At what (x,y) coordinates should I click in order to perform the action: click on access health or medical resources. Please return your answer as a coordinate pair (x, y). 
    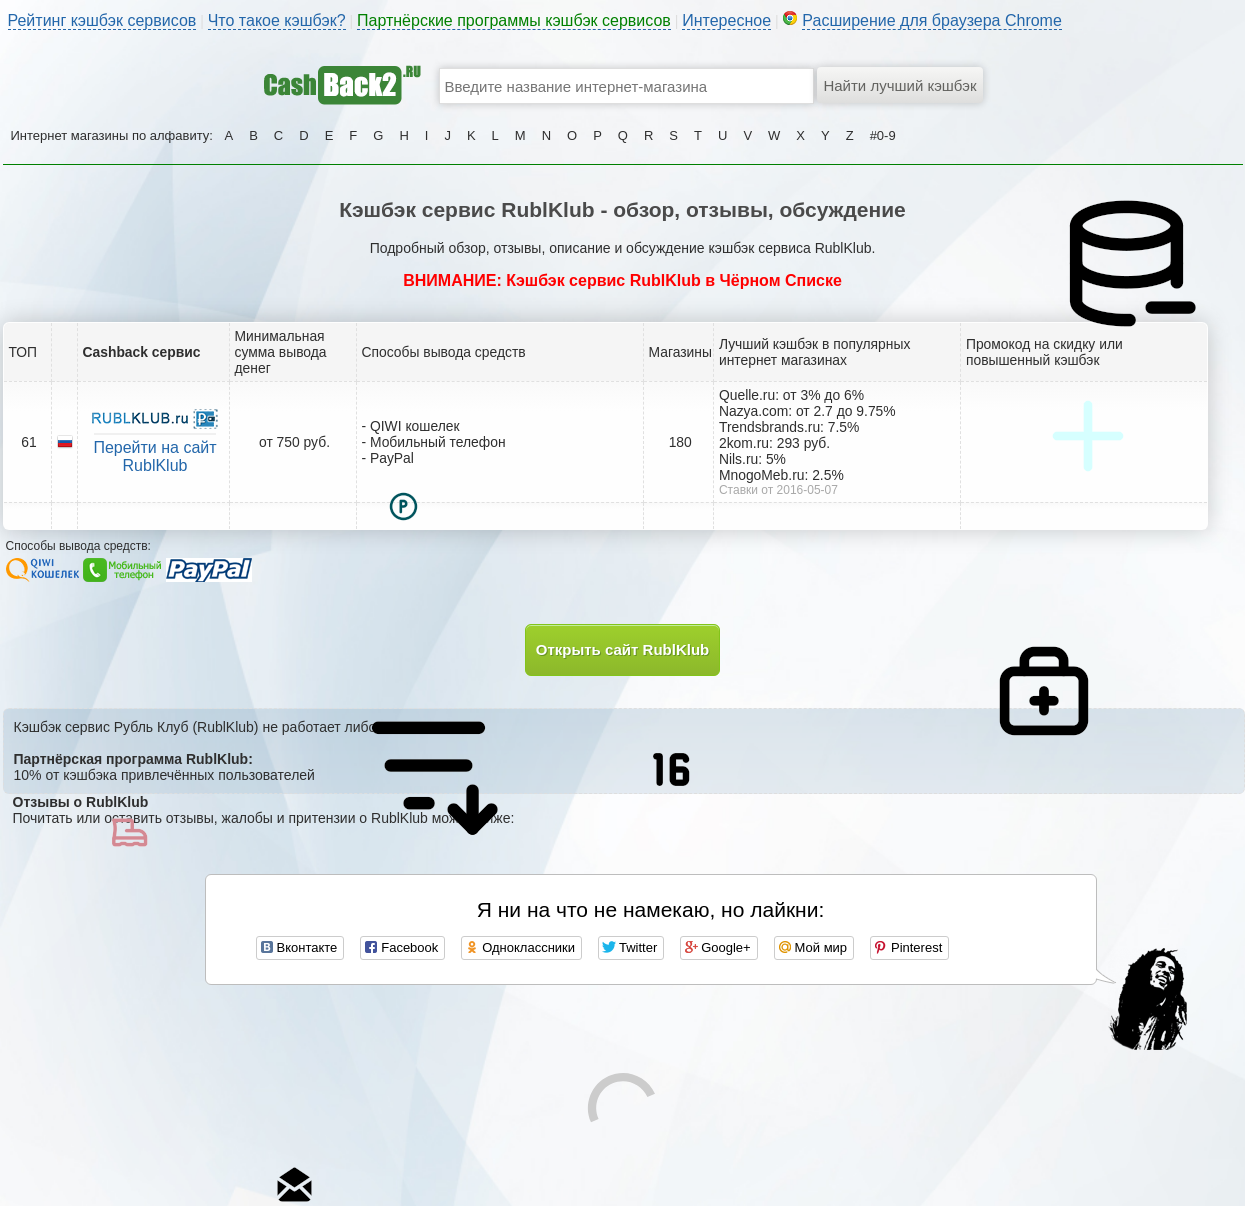
    Looking at the image, I should click on (1044, 691).